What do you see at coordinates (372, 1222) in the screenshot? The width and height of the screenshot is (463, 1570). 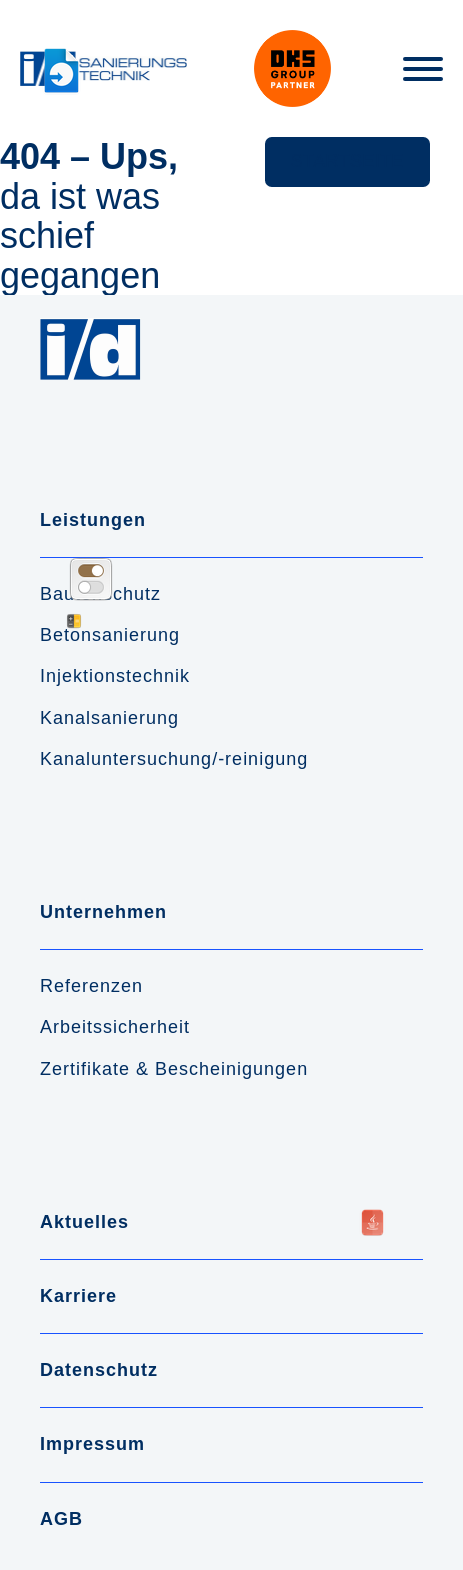 I see `java archive file (.jar)` at bounding box center [372, 1222].